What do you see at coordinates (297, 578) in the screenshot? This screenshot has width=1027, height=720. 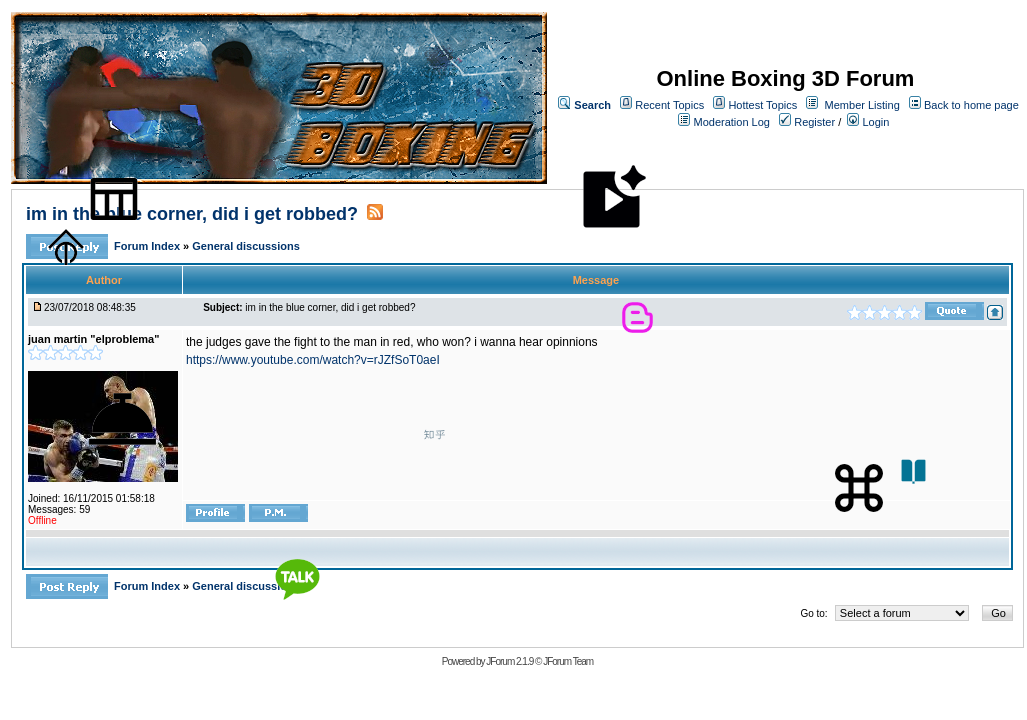 I see `open KakaoTalk messaging app` at bounding box center [297, 578].